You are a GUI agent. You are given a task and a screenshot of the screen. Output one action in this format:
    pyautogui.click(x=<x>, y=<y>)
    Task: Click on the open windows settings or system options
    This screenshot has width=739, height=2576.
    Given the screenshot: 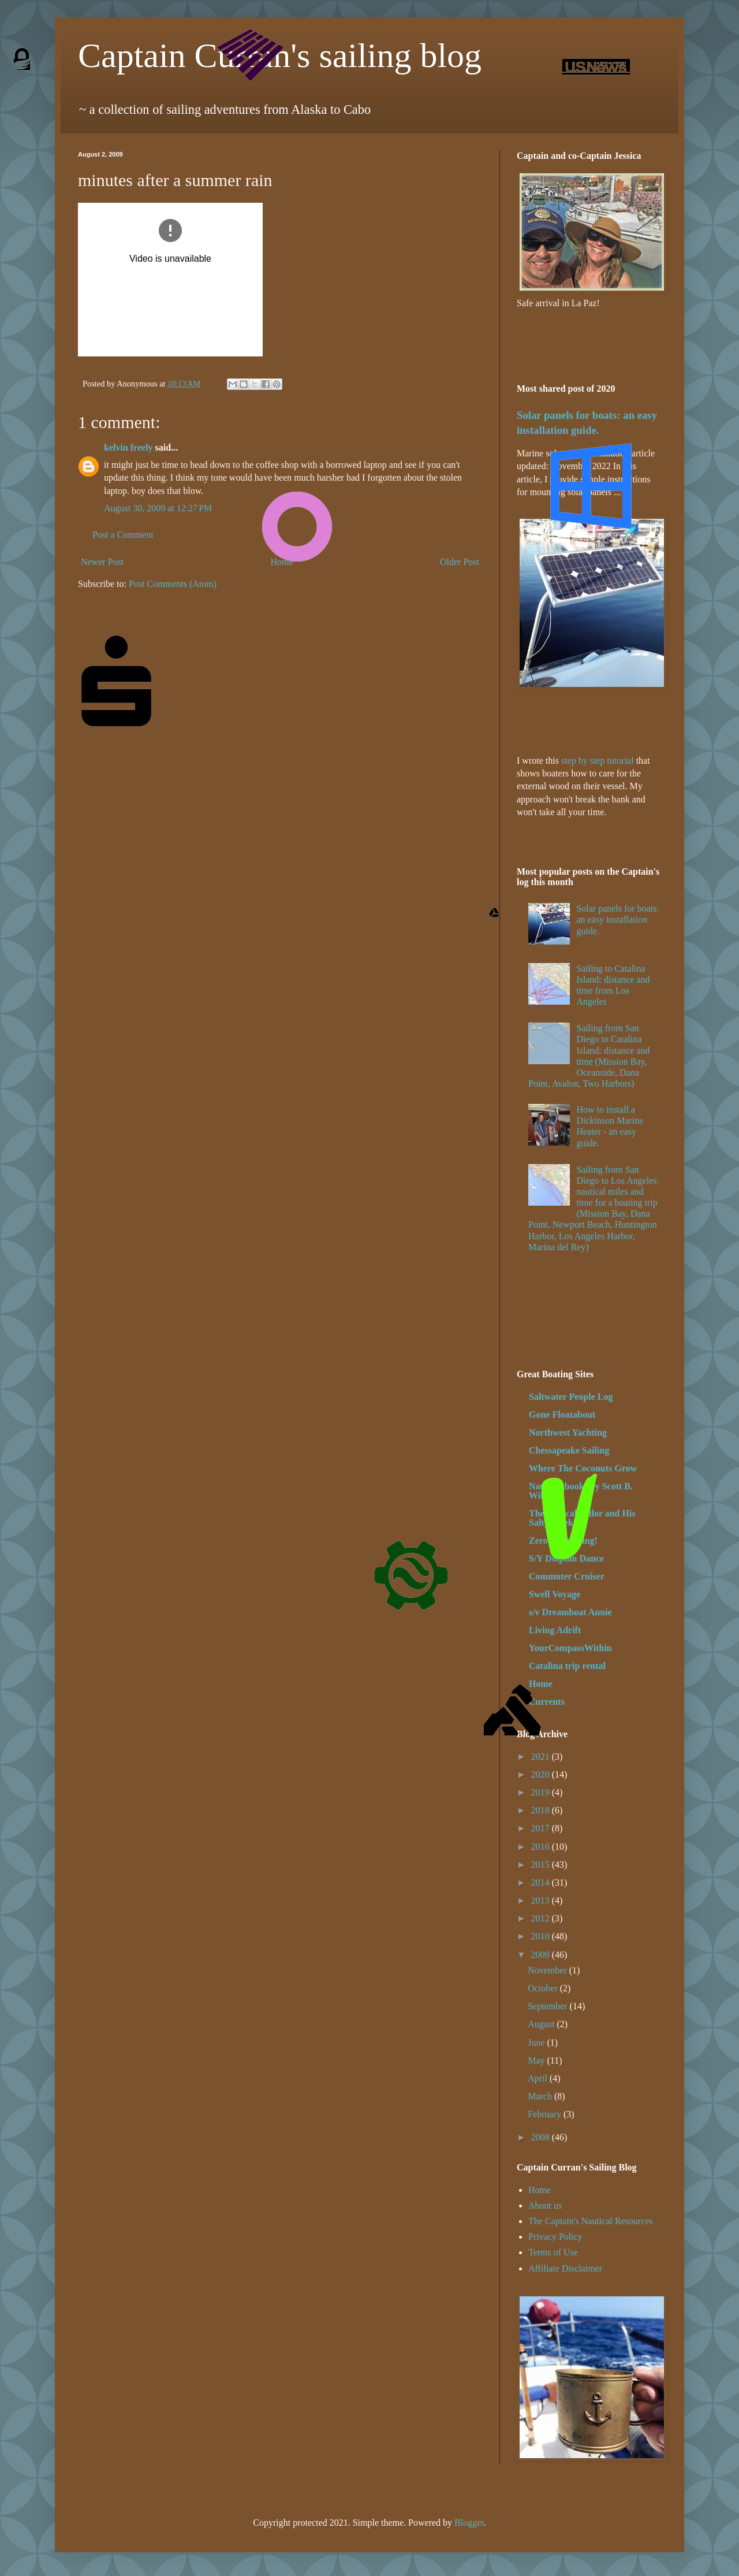 What is the action you would take?
    pyautogui.click(x=591, y=486)
    